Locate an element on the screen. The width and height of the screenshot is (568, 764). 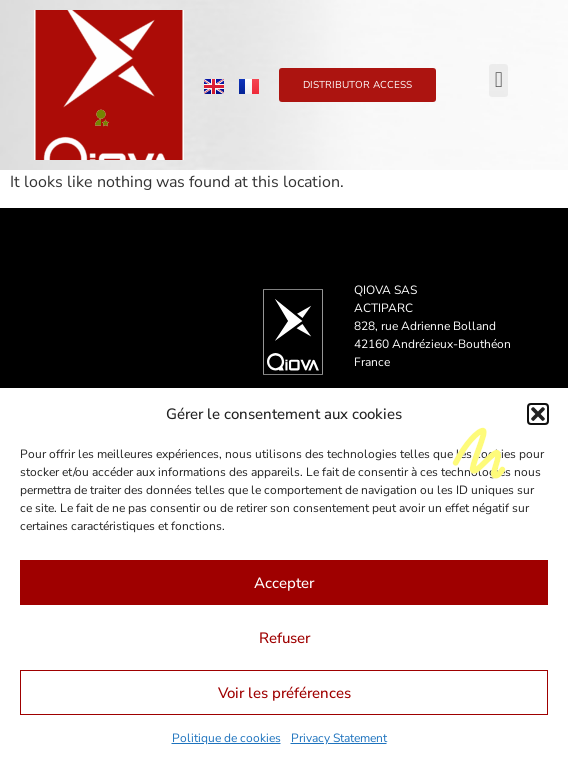
view favorite or starred user is located at coordinates (101, 118).